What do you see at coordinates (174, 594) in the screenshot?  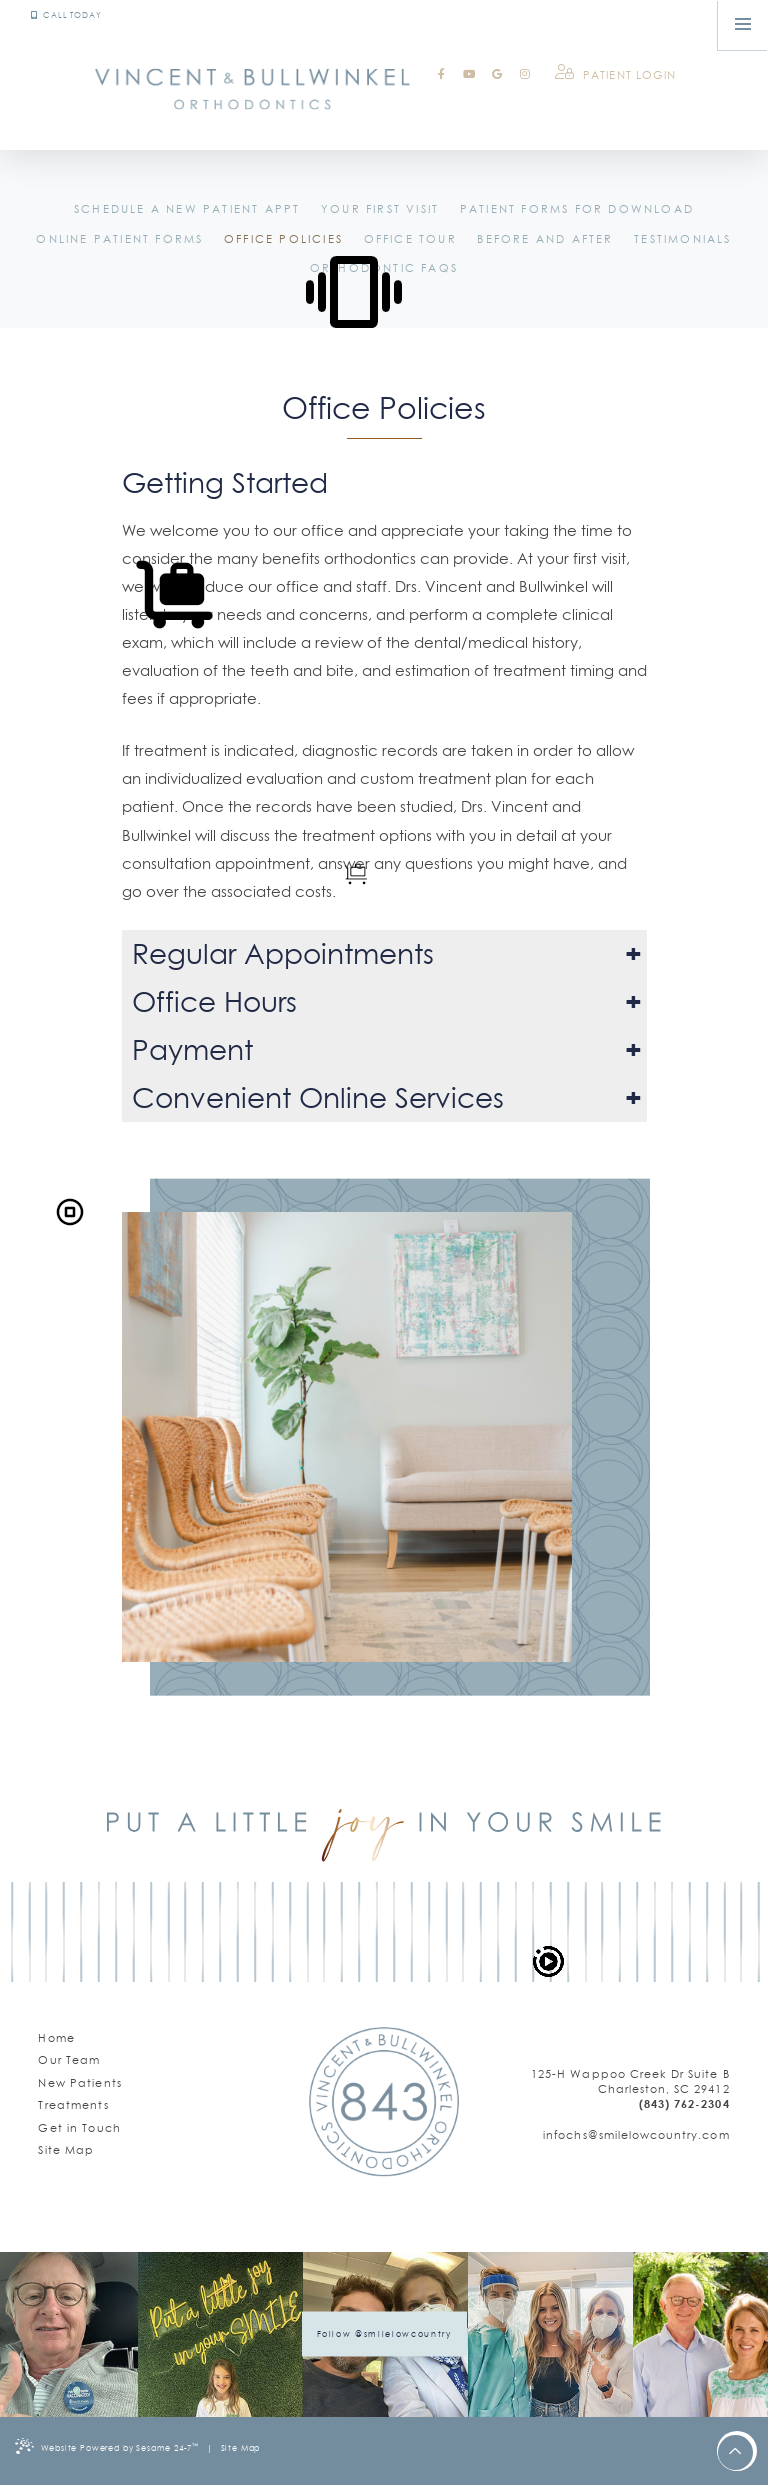 I see `access baggage or luggage services` at bounding box center [174, 594].